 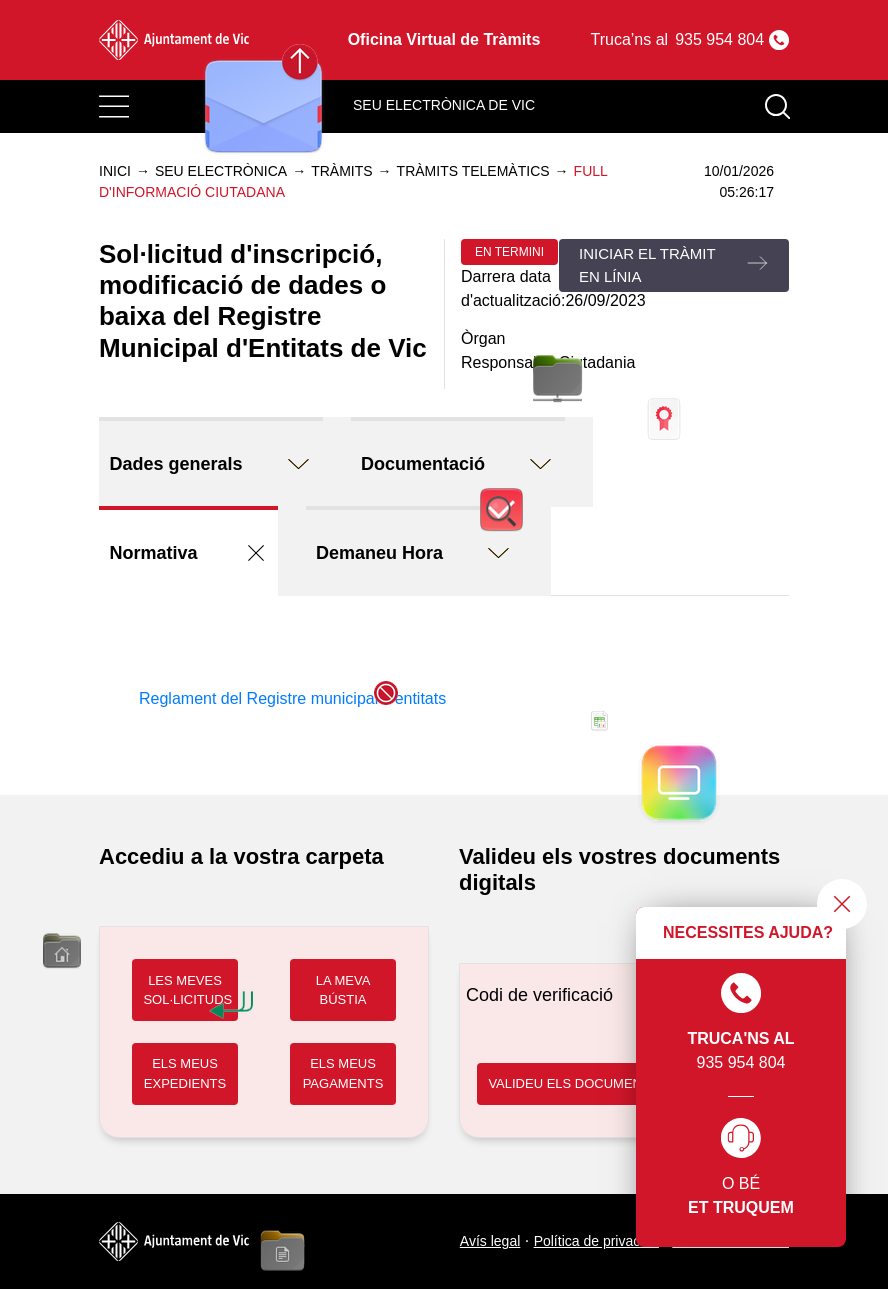 What do you see at coordinates (501, 509) in the screenshot?
I see `open dconf editor to modify system settings` at bounding box center [501, 509].